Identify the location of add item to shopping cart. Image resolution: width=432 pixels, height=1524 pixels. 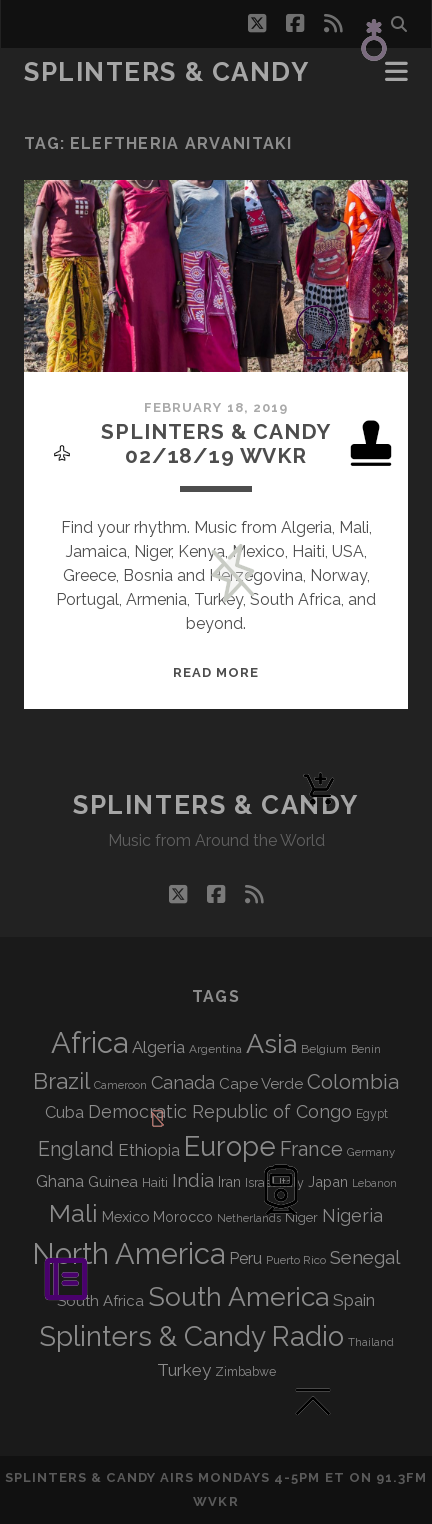
(320, 789).